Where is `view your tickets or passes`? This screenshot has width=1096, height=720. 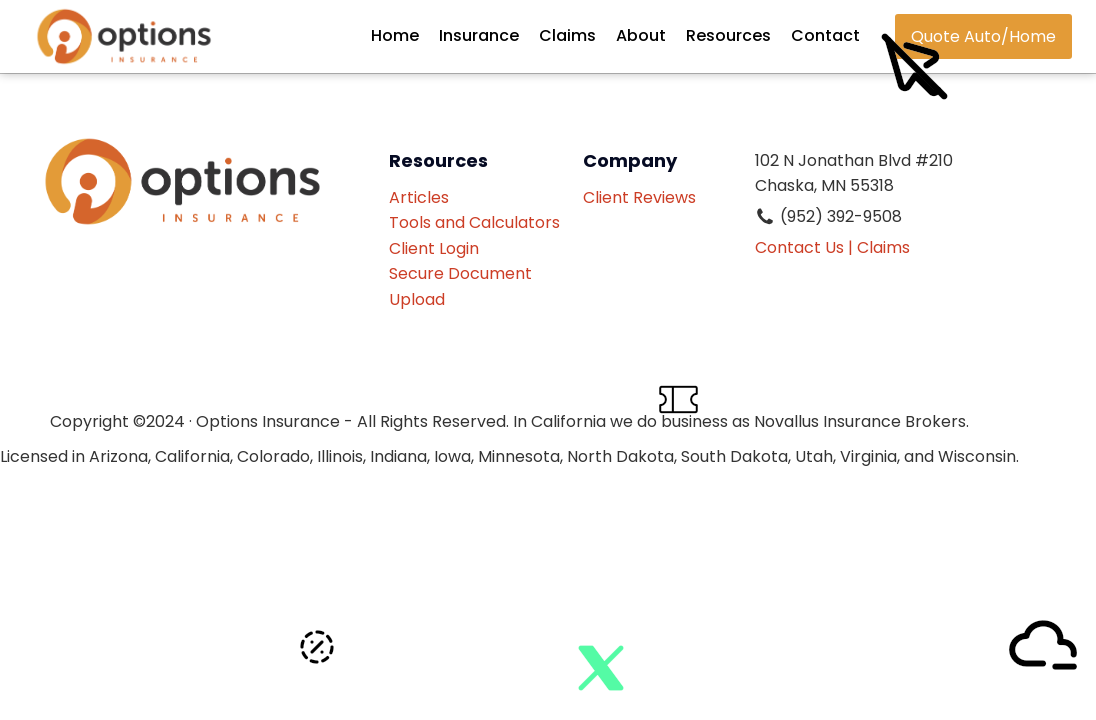
view your tickets or passes is located at coordinates (678, 399).